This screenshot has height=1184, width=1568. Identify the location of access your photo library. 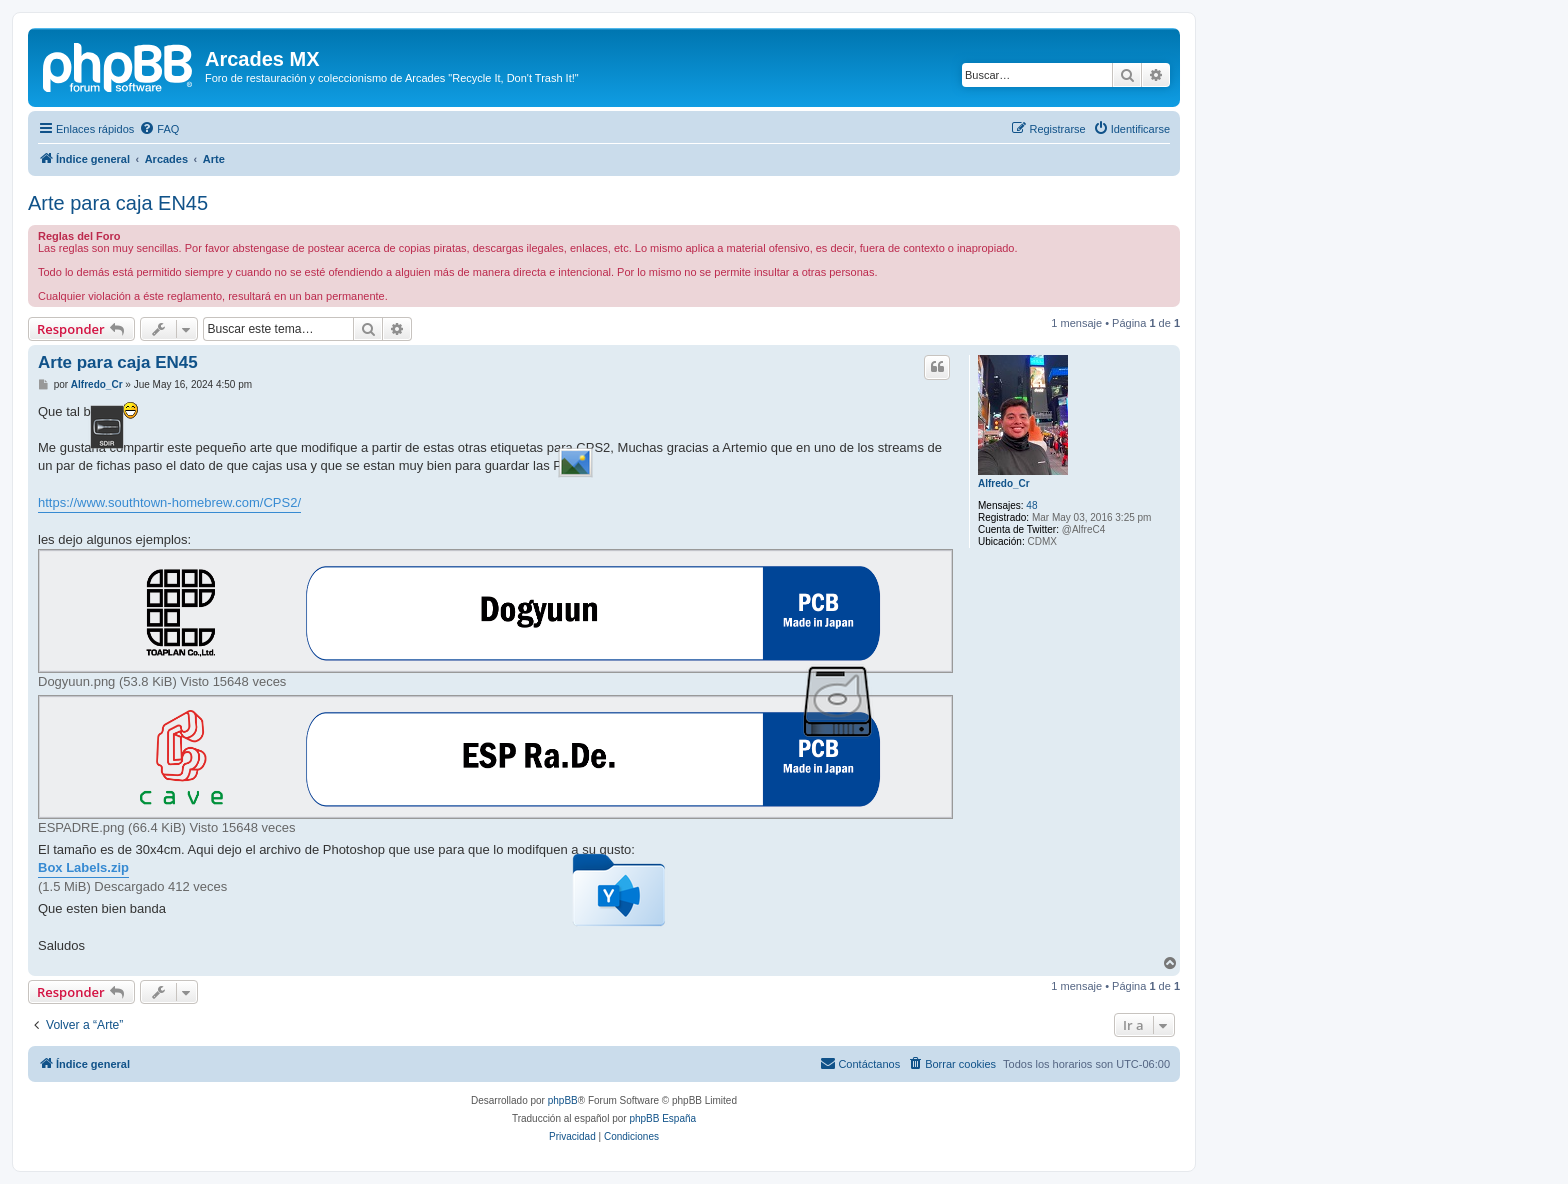
(575, 462).